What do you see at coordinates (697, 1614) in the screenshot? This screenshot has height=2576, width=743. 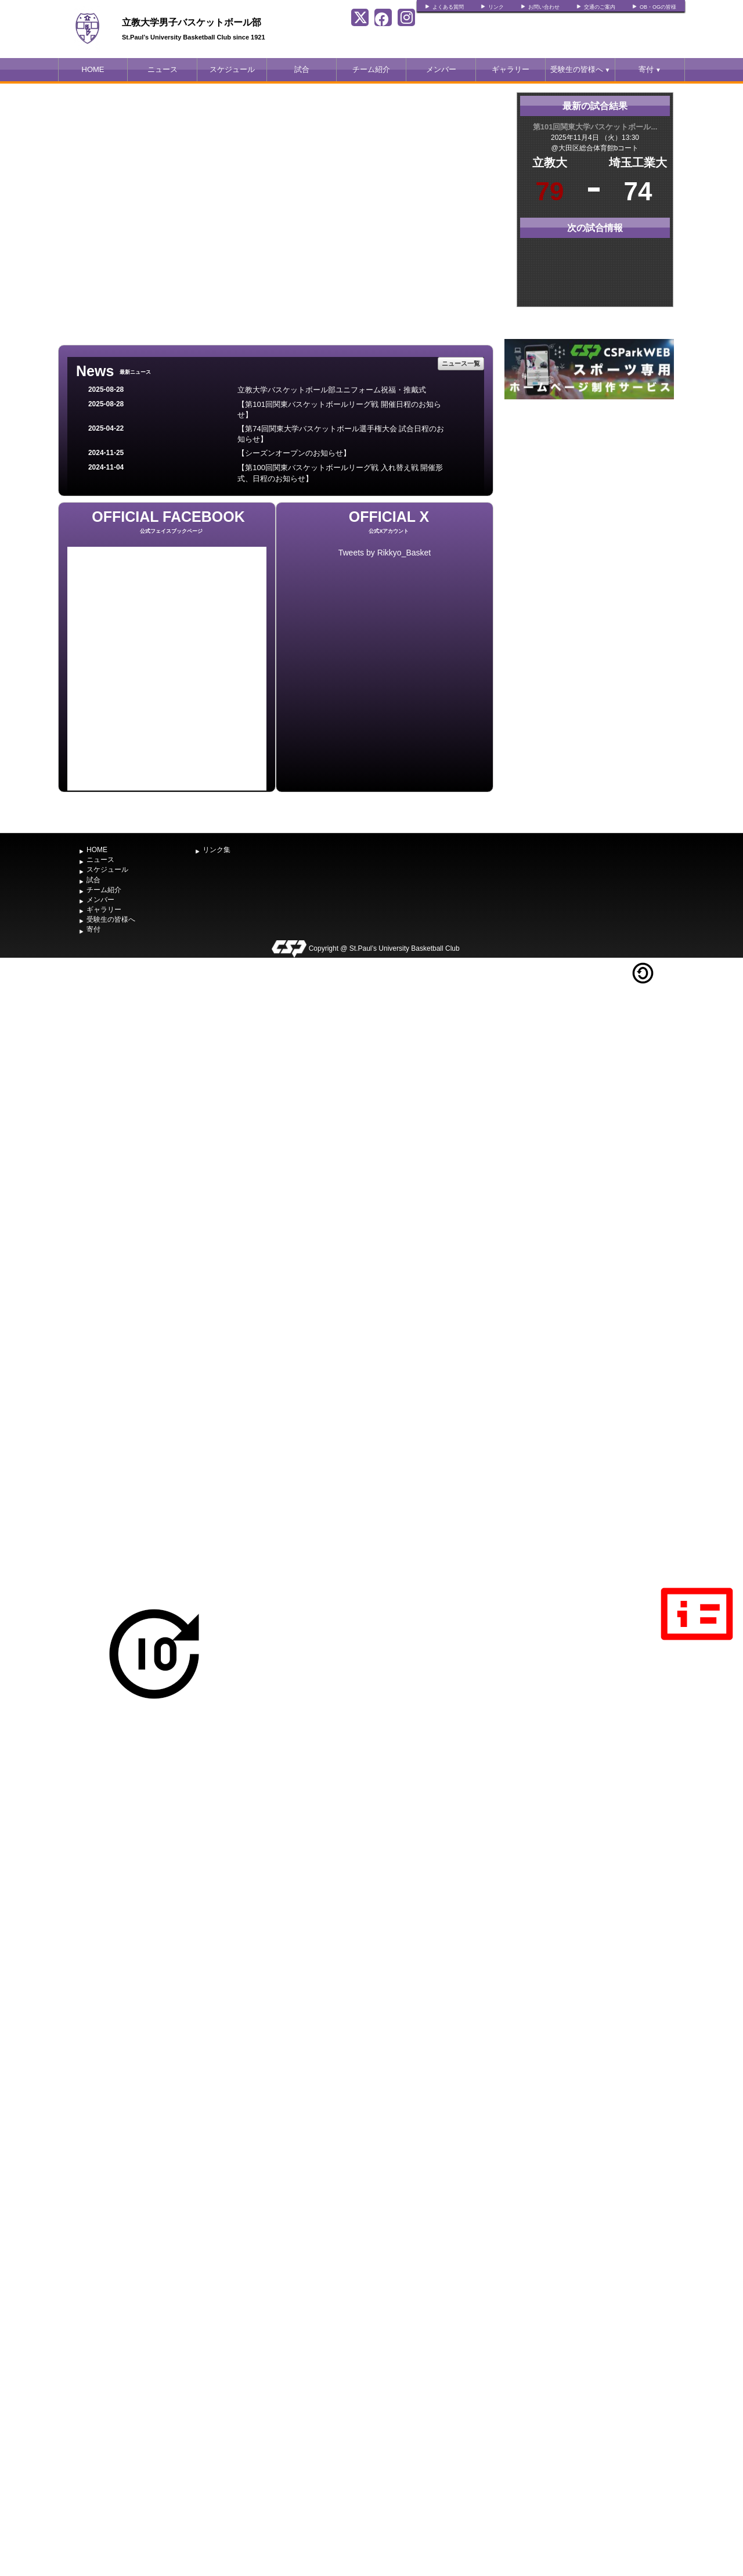 I see `view contact or business card details` at bounding box center [697, 1614].